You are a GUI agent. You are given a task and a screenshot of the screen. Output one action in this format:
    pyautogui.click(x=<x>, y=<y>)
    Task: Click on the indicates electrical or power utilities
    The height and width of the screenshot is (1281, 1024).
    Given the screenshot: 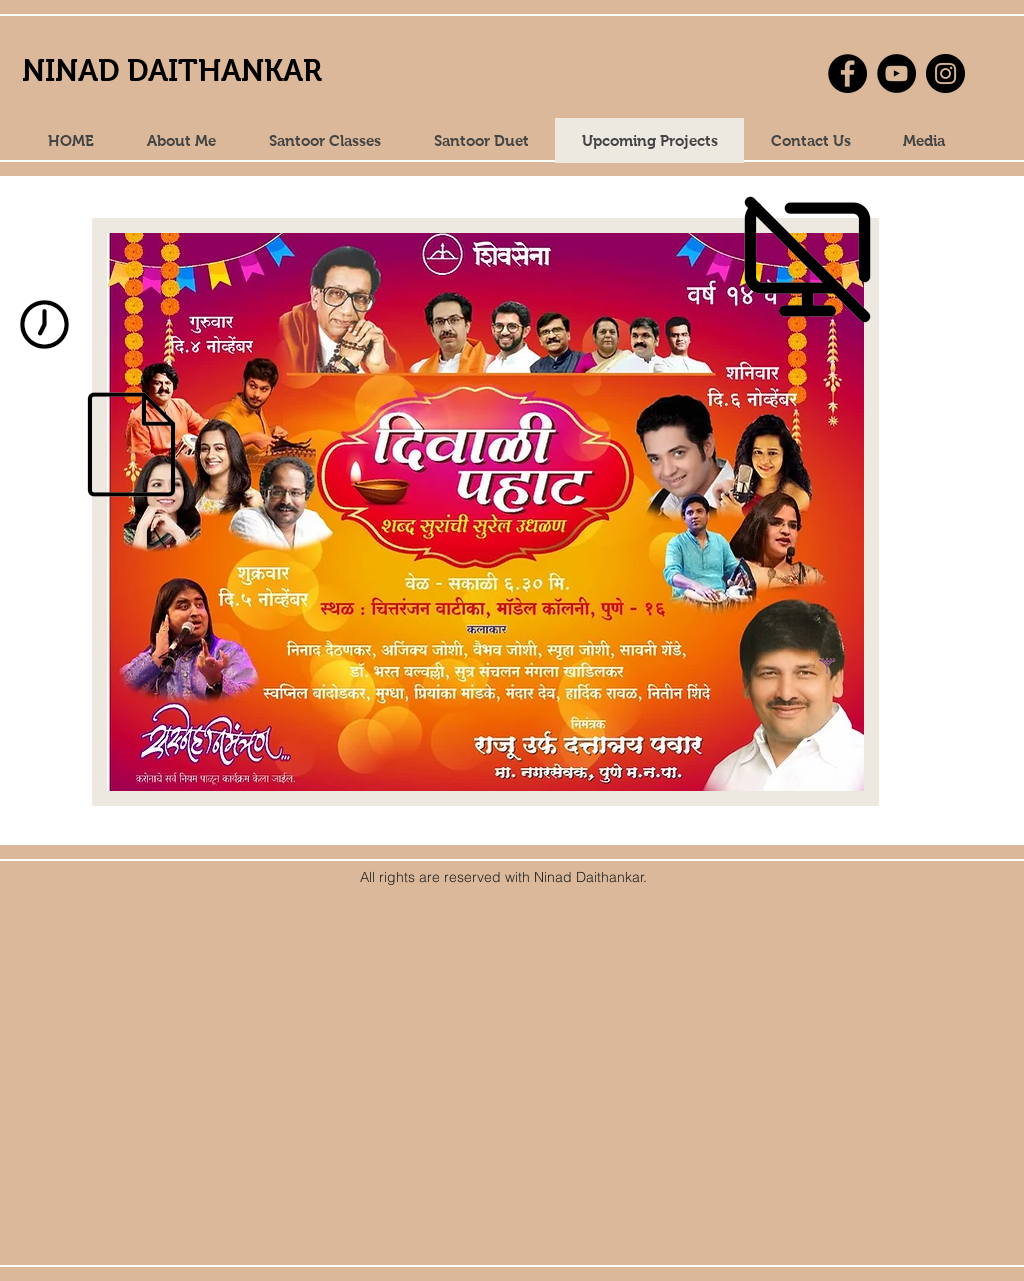 What is the action you would take?
    pyautogui.click(x=827, y=666)
    